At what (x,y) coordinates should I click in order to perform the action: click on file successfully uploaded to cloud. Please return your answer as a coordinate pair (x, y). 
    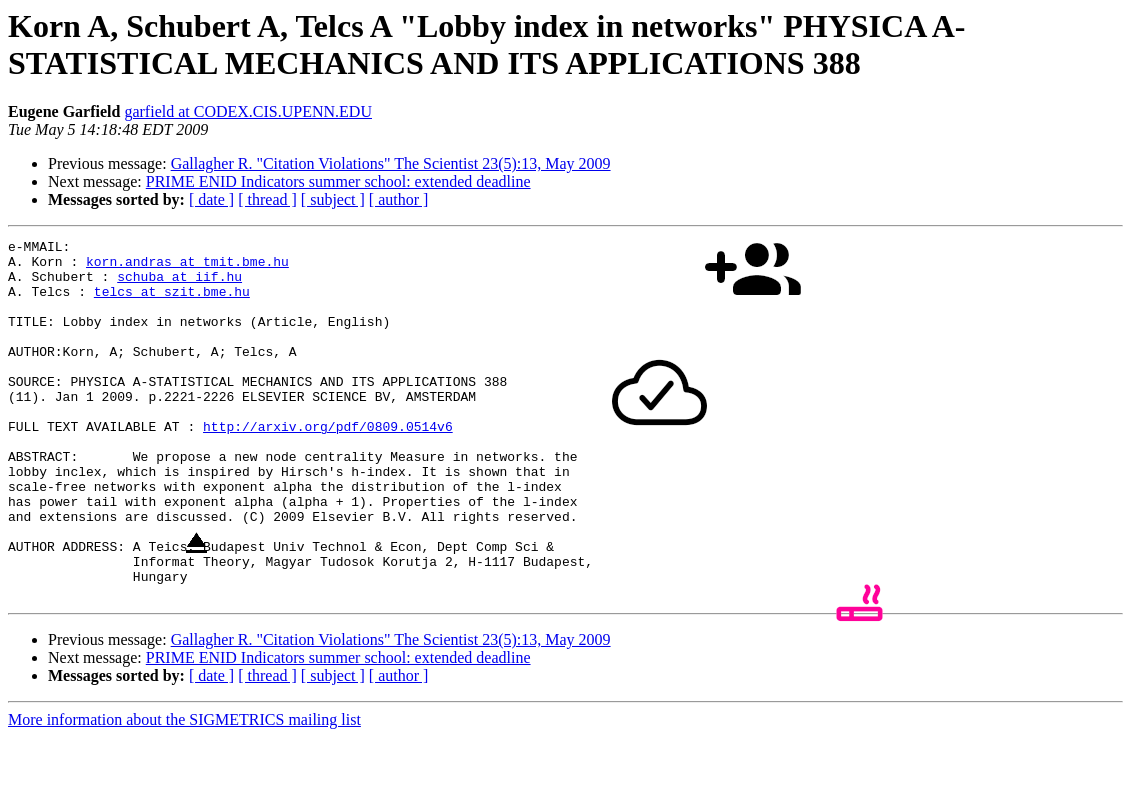
    Looking at the image, I should click on (659, 392).